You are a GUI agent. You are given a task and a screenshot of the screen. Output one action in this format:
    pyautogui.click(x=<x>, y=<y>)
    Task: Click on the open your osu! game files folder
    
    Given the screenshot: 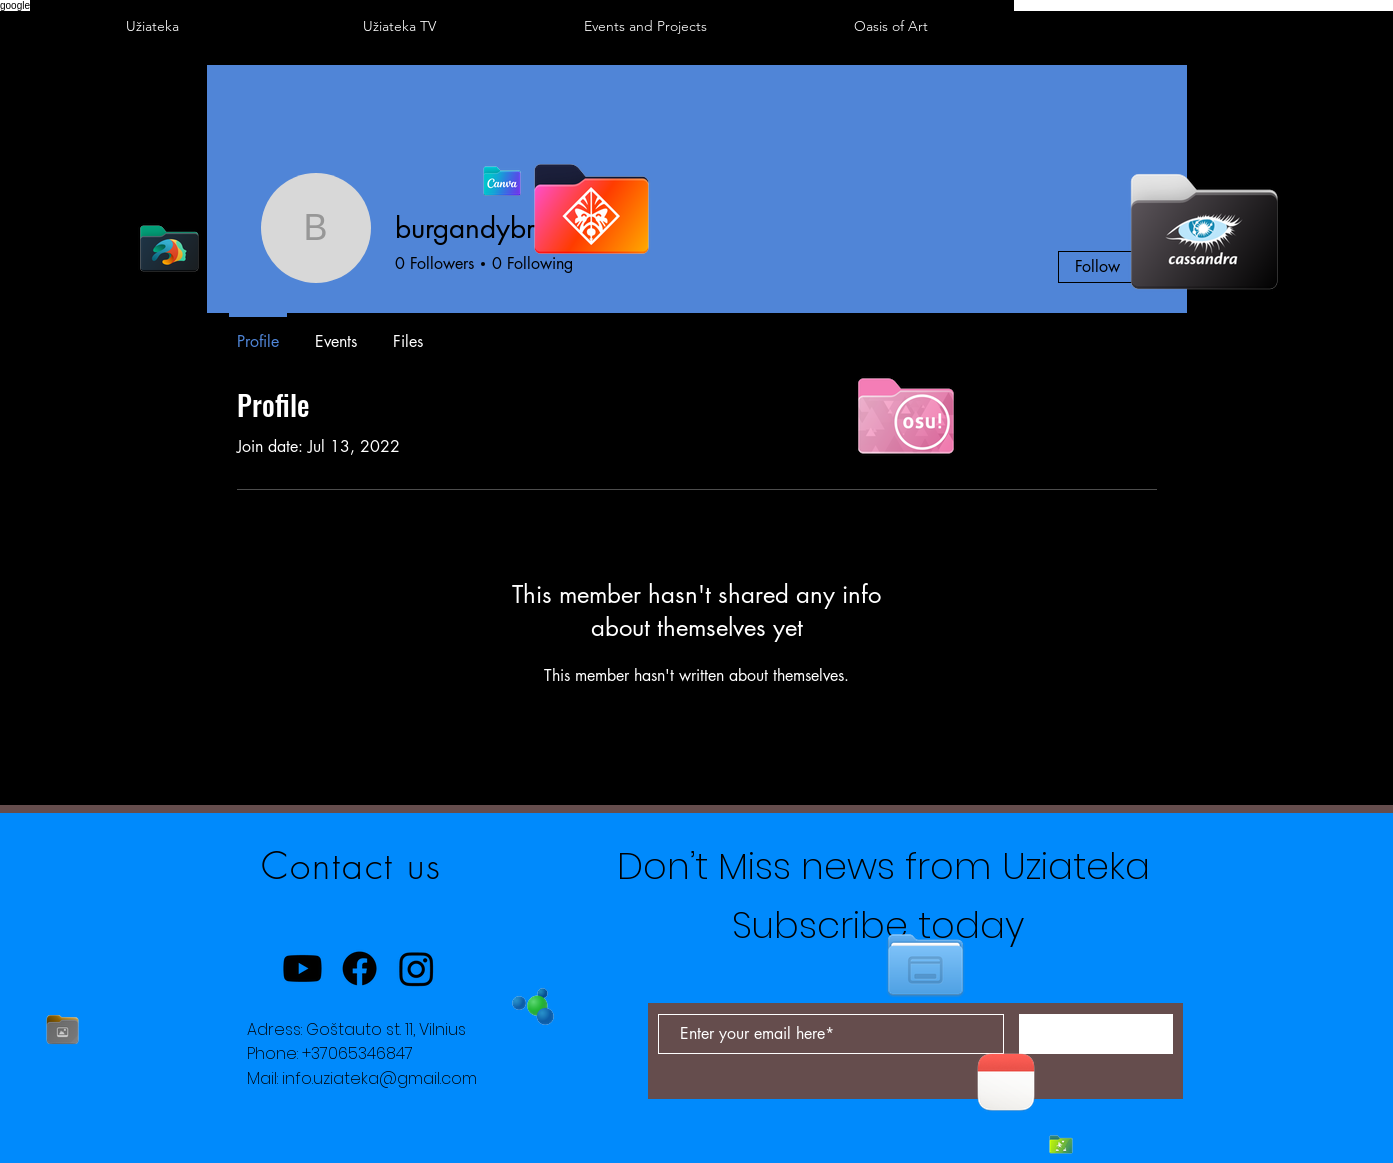 What is the action you would take?
    pyautogui.click(x=905, y=418)
    